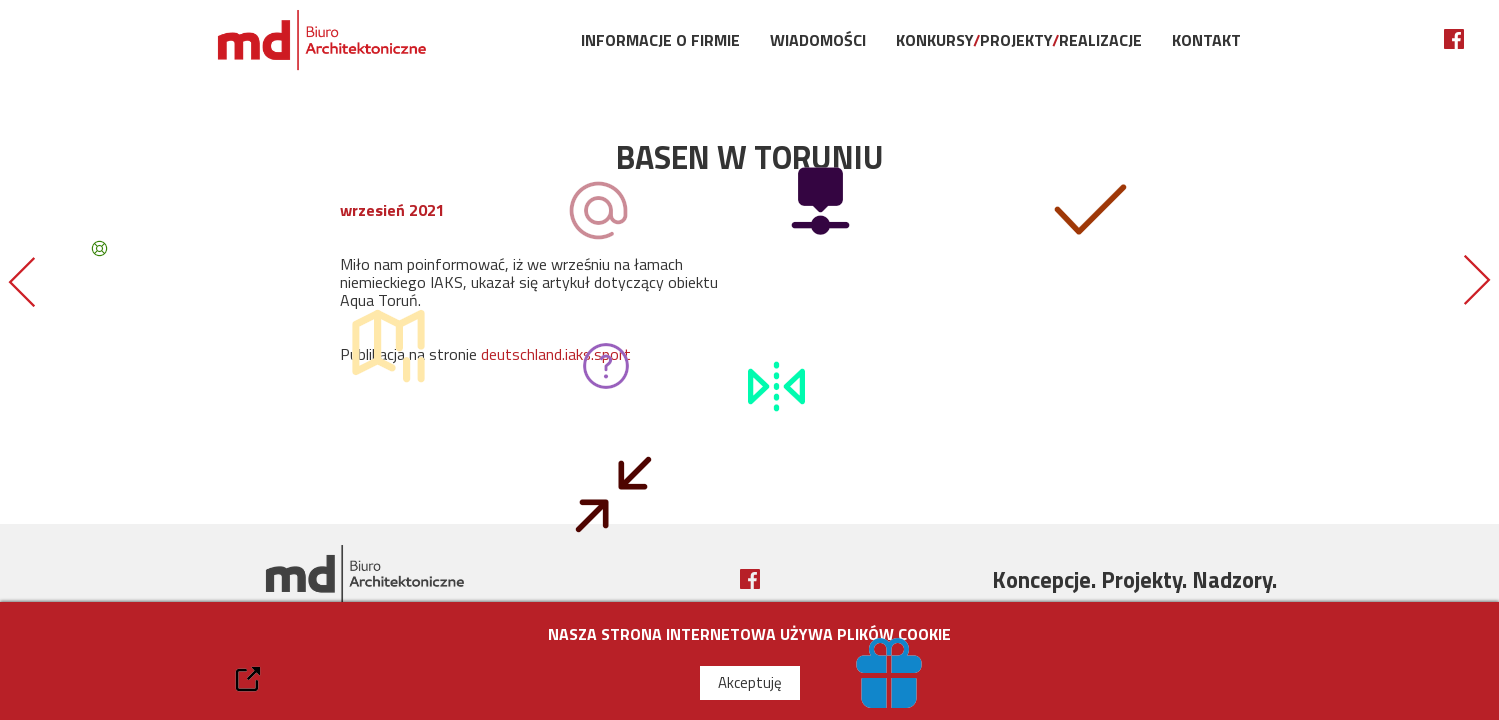 This screenshot has width=1499, height=720. Describe the element at coordinates (820, 199) in the screenshot. I see `view event details on a timeline` at that location.